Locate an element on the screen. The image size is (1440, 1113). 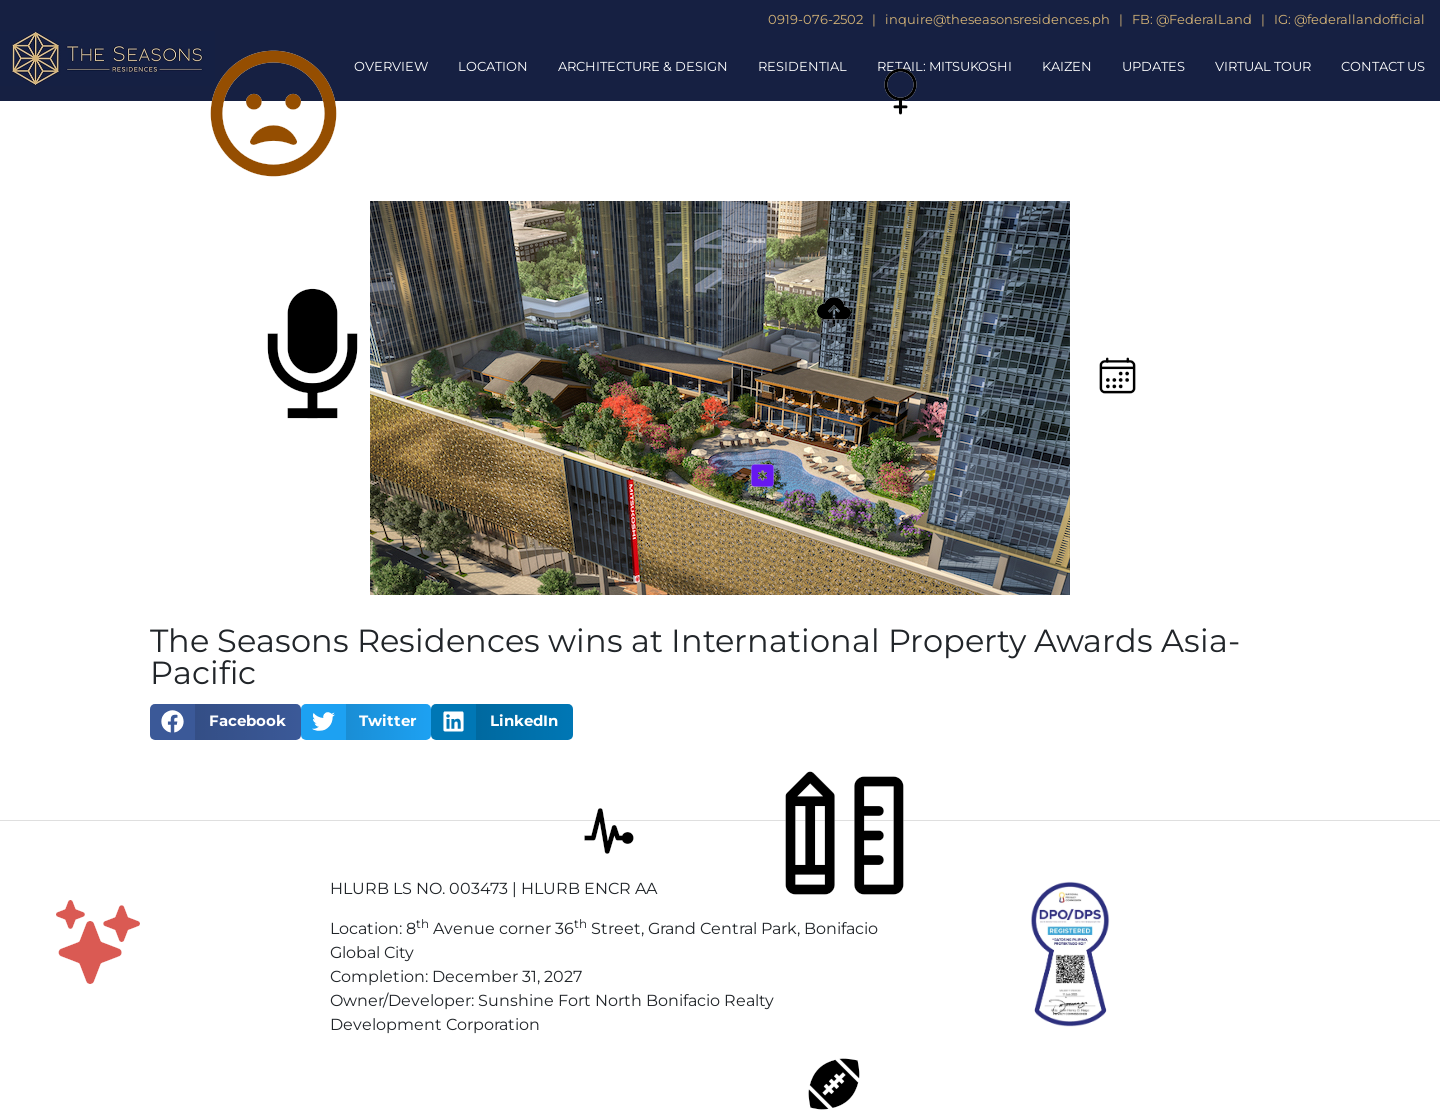
indicates AI-generated or enhanced content is located at coordinates (98, 942).